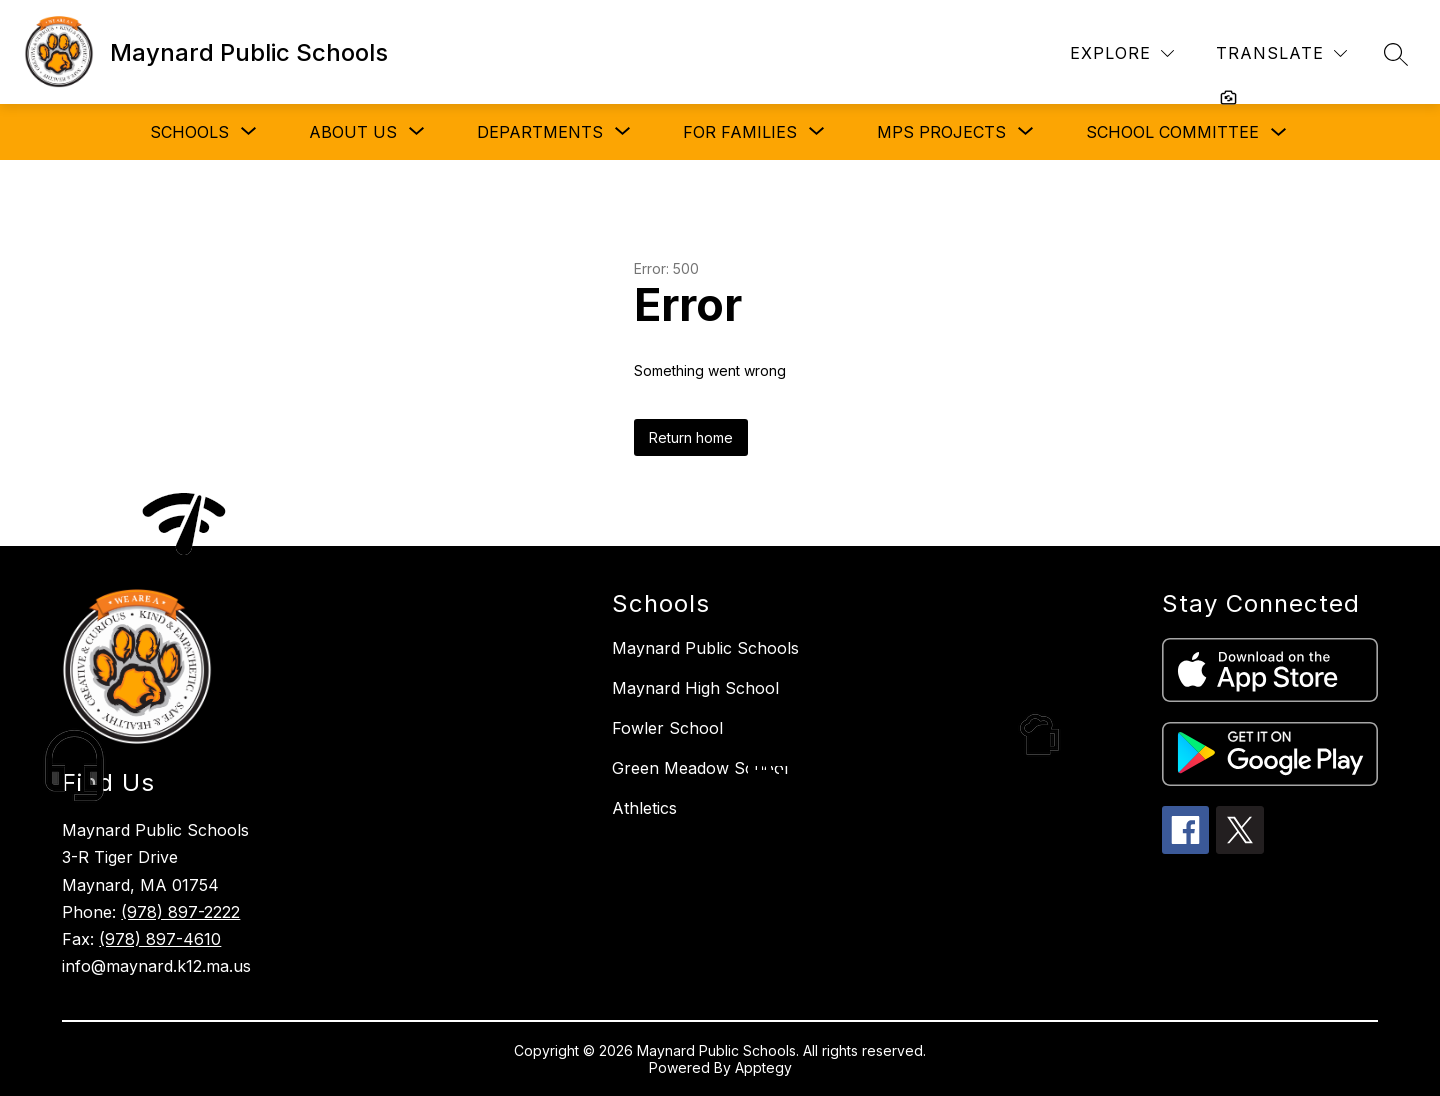 The height and width of the screenshot is (1096, 1440). I want to click on contact customer support, so click(74, 765).